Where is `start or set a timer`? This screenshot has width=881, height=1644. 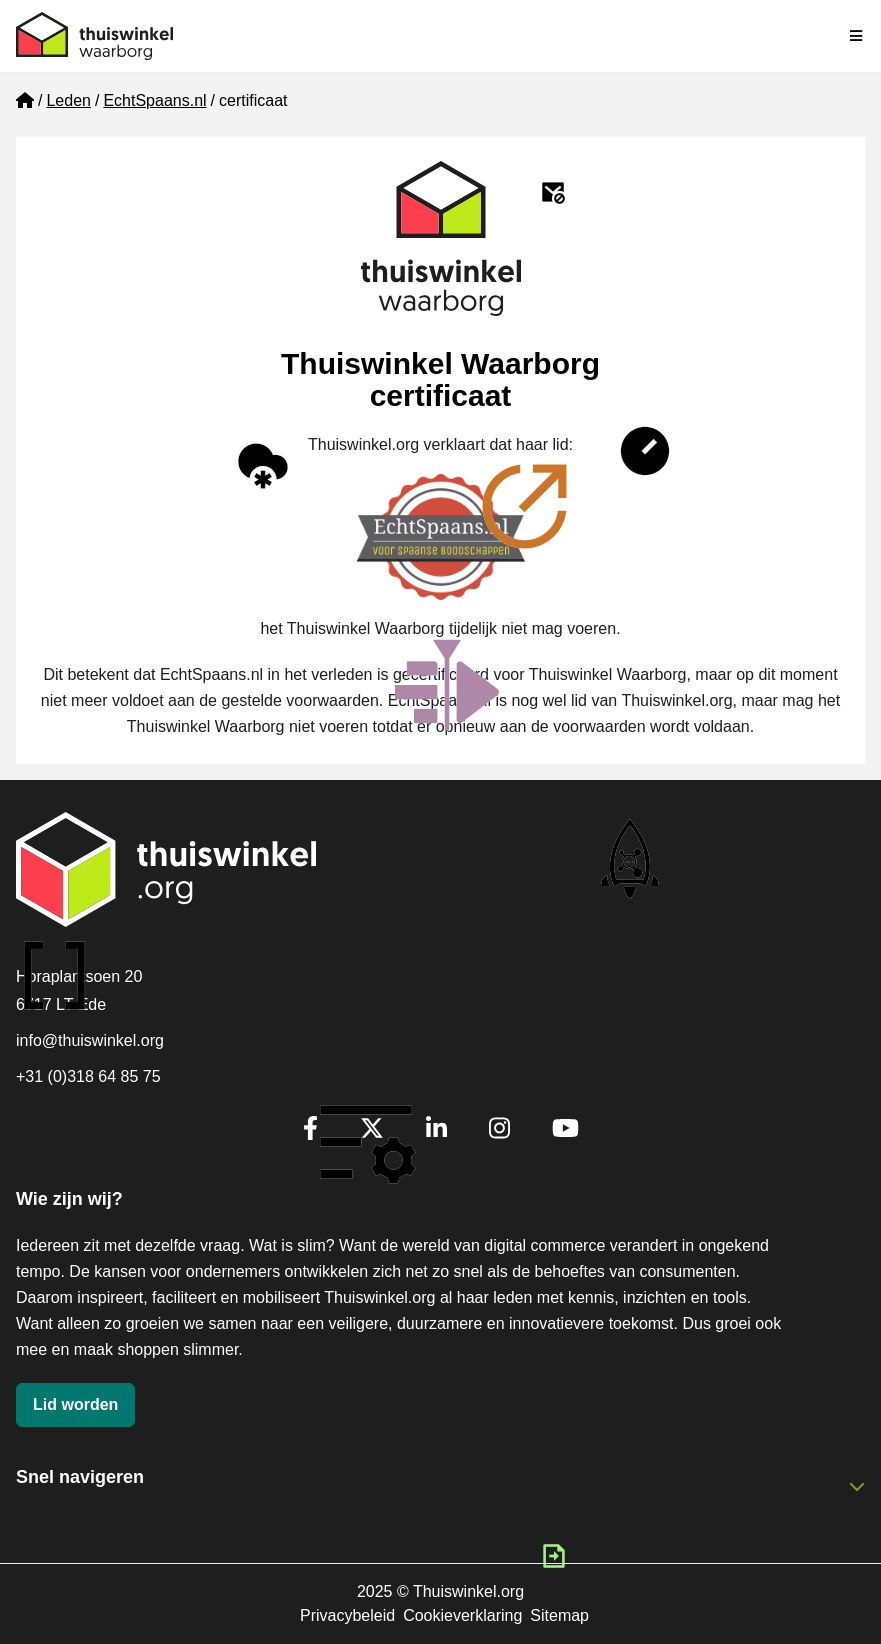
start or set a timer is located at coordinates (645, 451).